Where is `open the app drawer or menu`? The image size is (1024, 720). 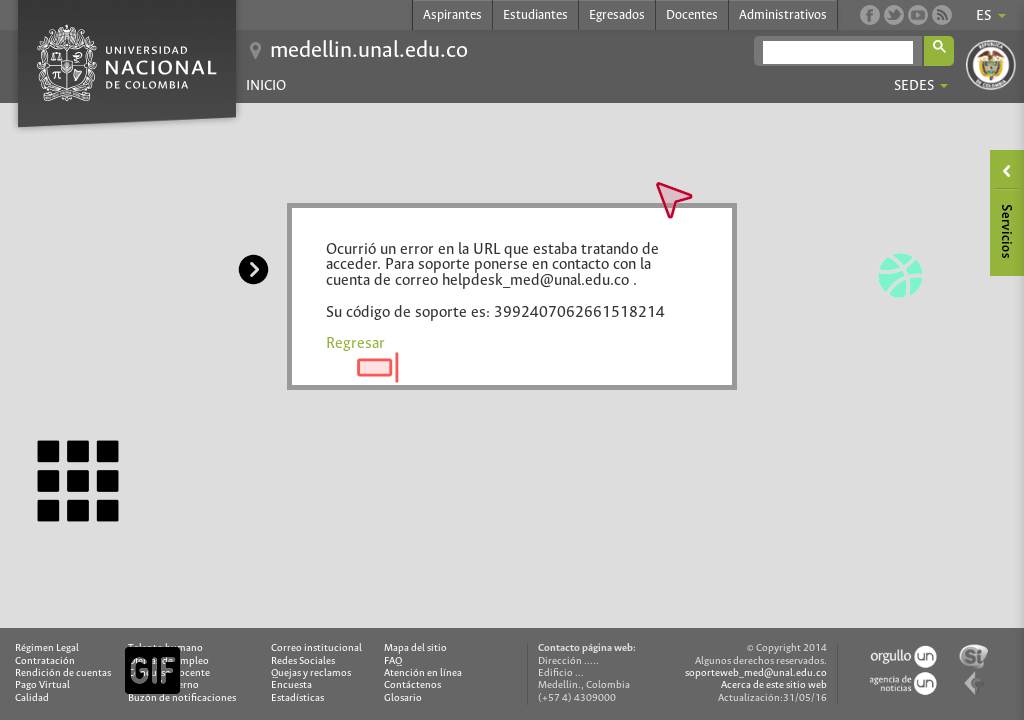 open the app drawer or menu is located at coordinates (78, 481).